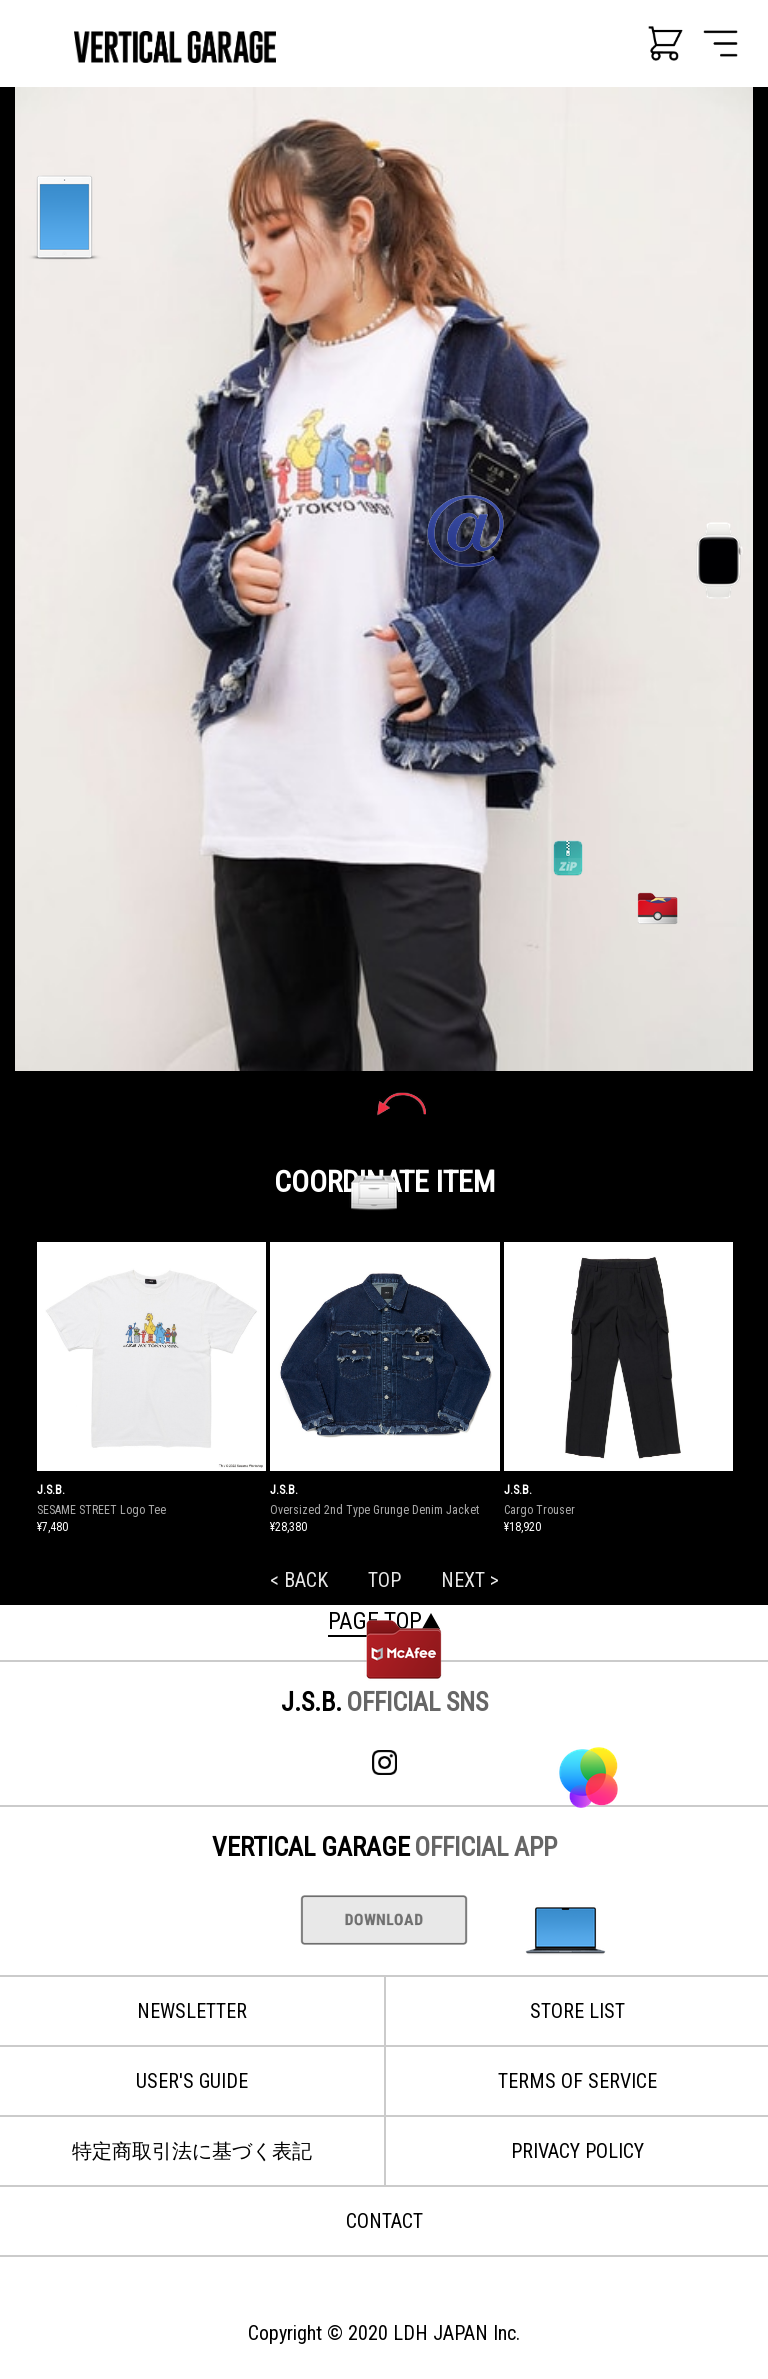  I want to click on compressed zip archive file, so click(568, 858).